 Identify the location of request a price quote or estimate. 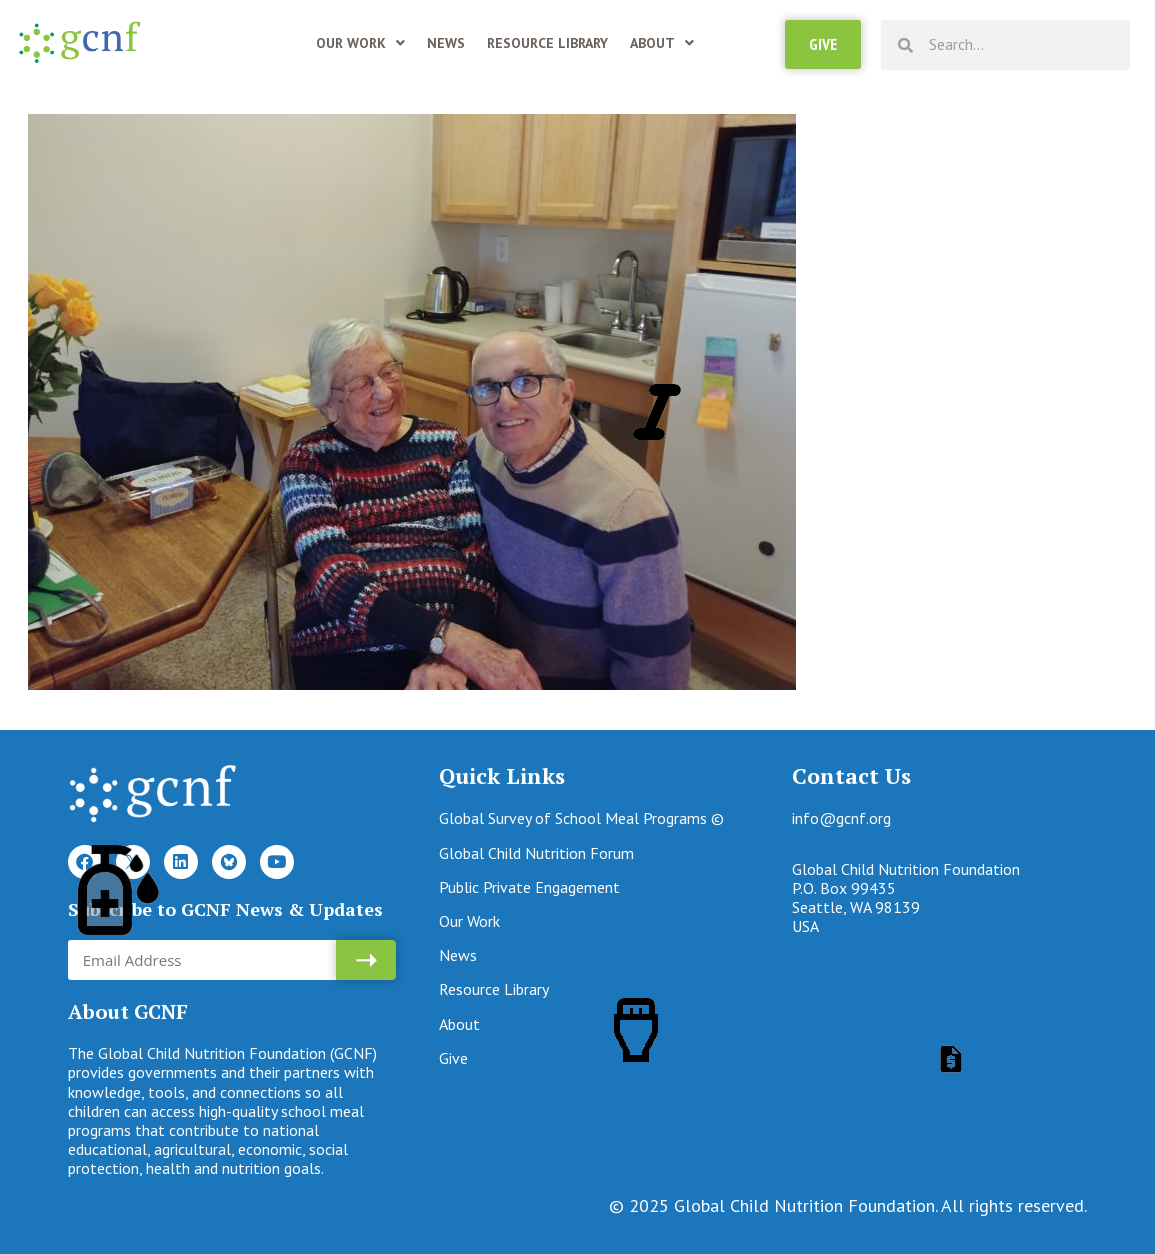
(951, 1059).